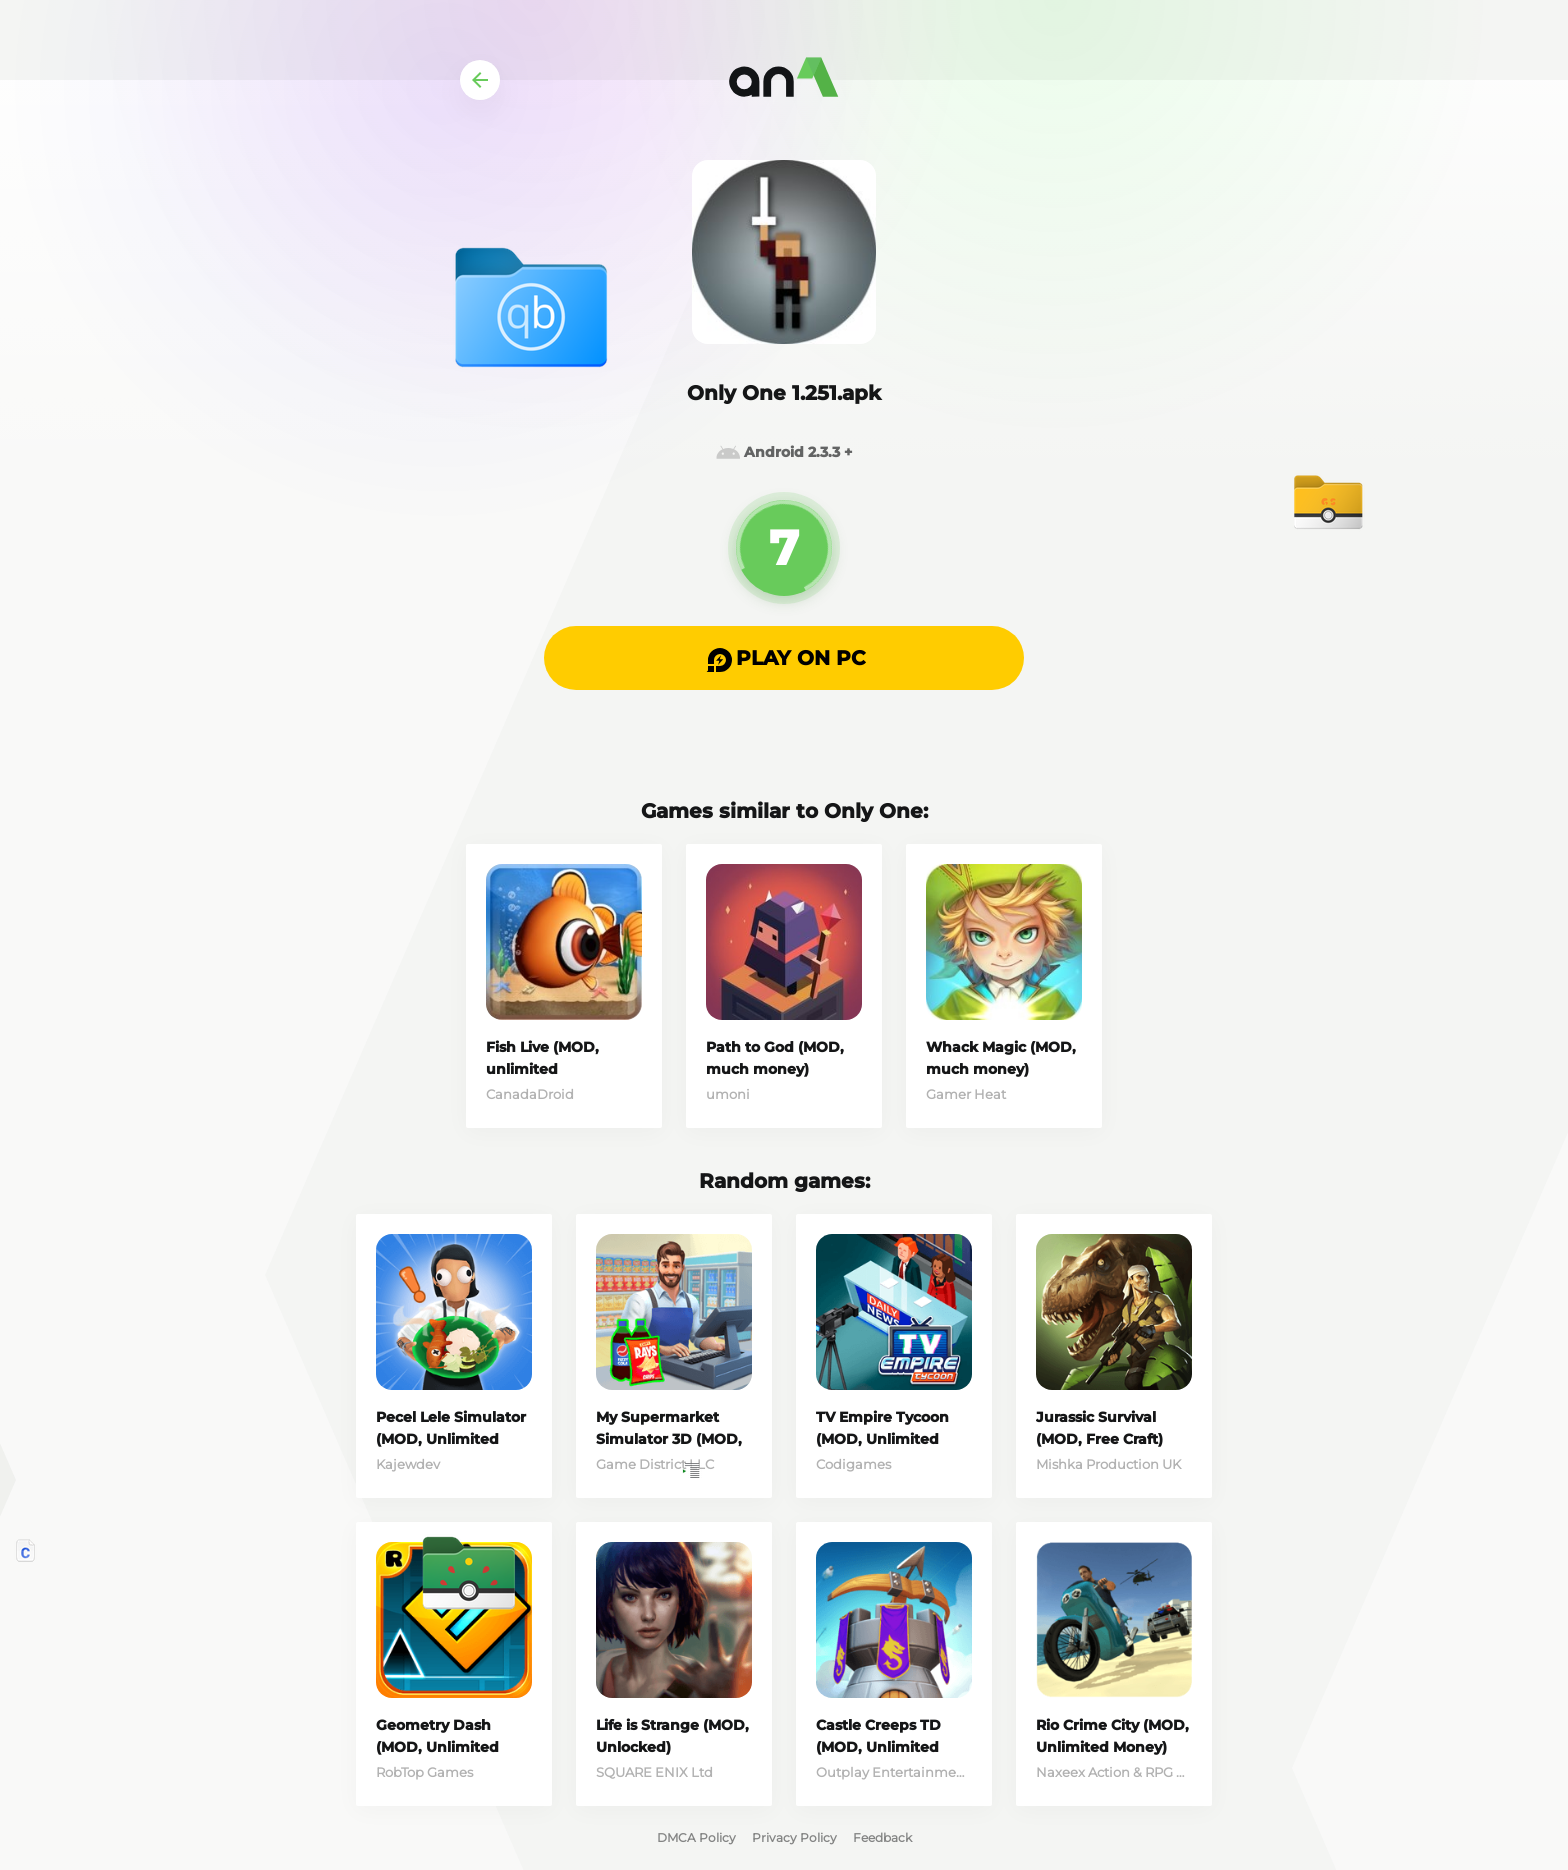 This screenshot has width=1568, height=1870. What do you see at coordinates (691, 1470) in the screenshot?
I see `increase text indentation` at bounding box center [691, 1470].